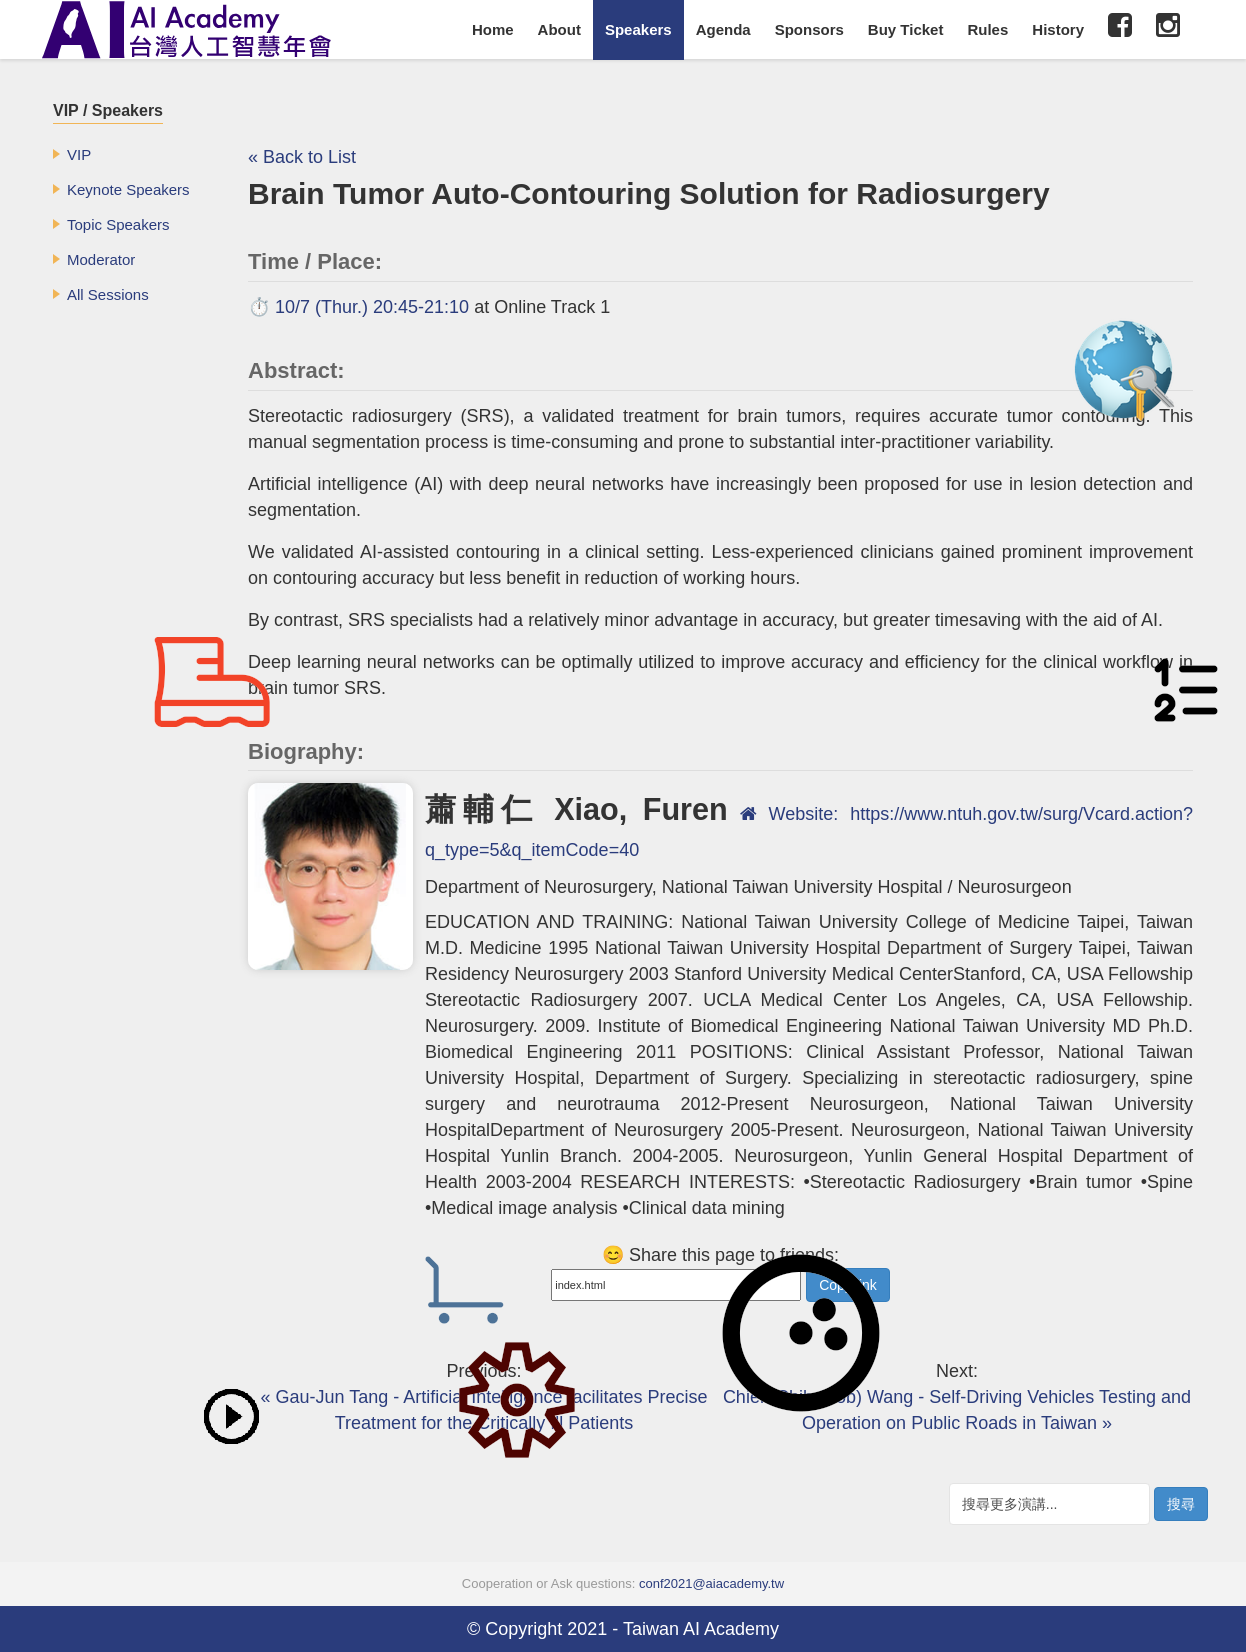  Describe the element at coordinates (231, 1416) in the screenshot. I see `play media or video content` at that location.